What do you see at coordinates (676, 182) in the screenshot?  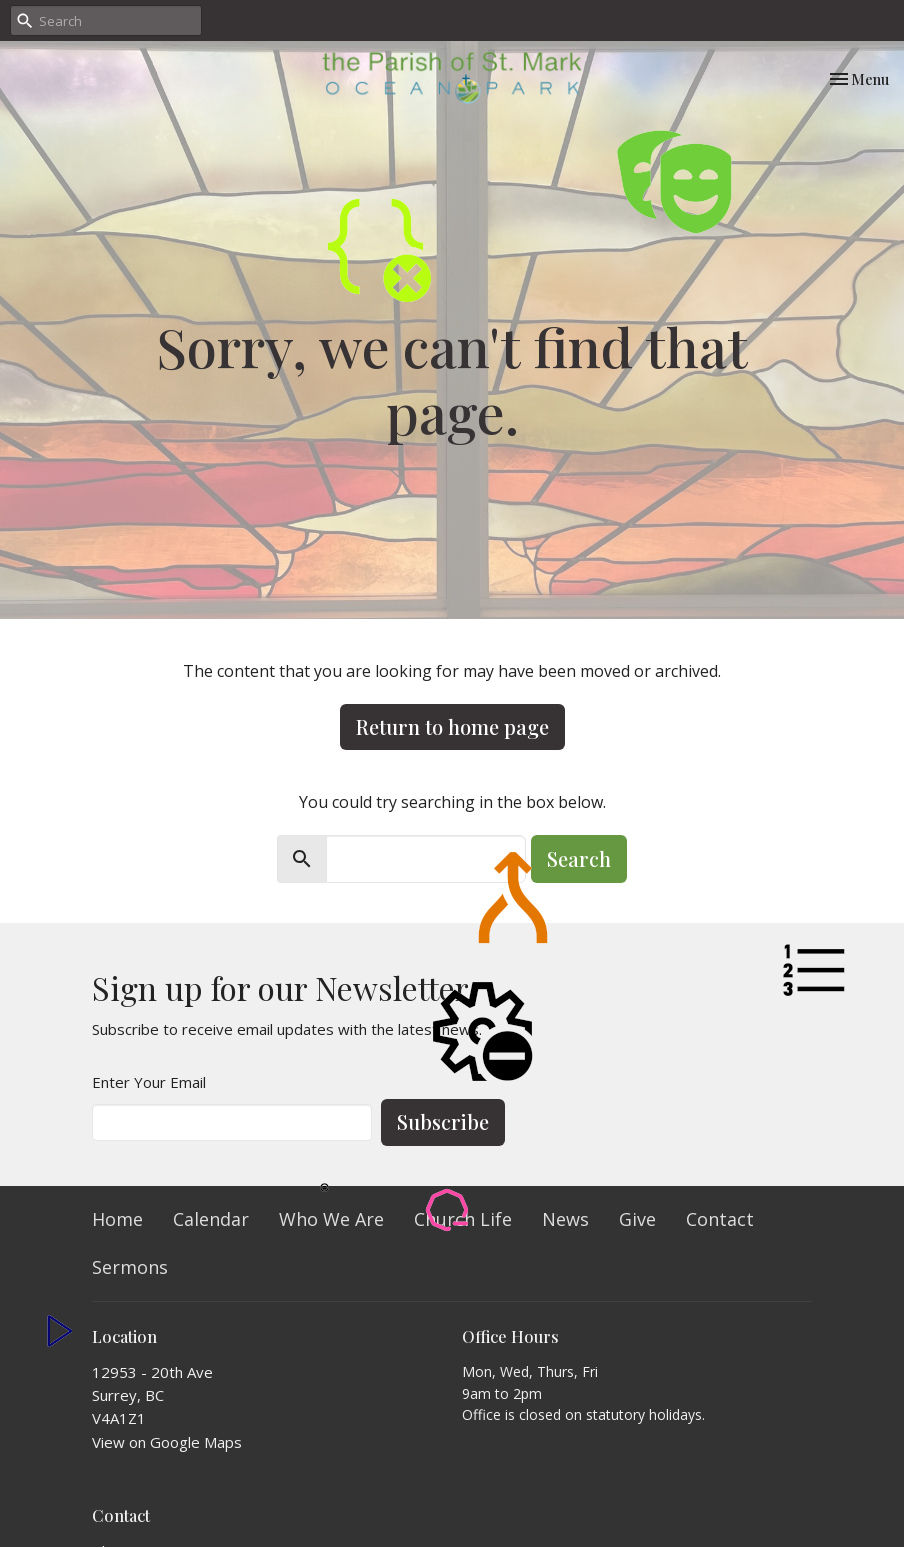 I see `access theater or entertainment options` at bounding box center [676, 182].